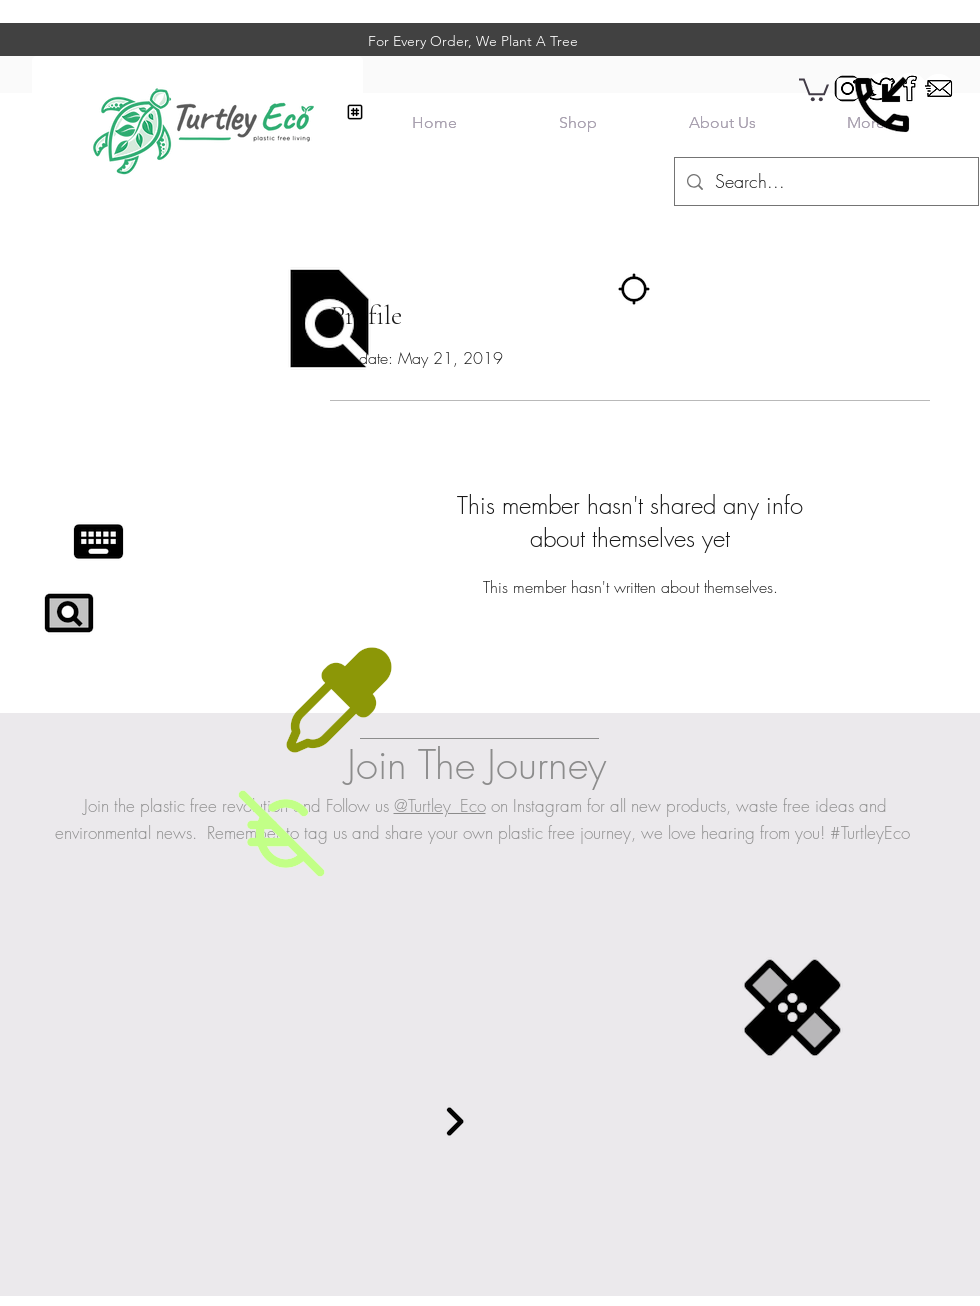  What do you see at coordinates (454, 1121) in the screenshot?
I see `navigate to the next item or screen` at bounding box center [454, 1121].